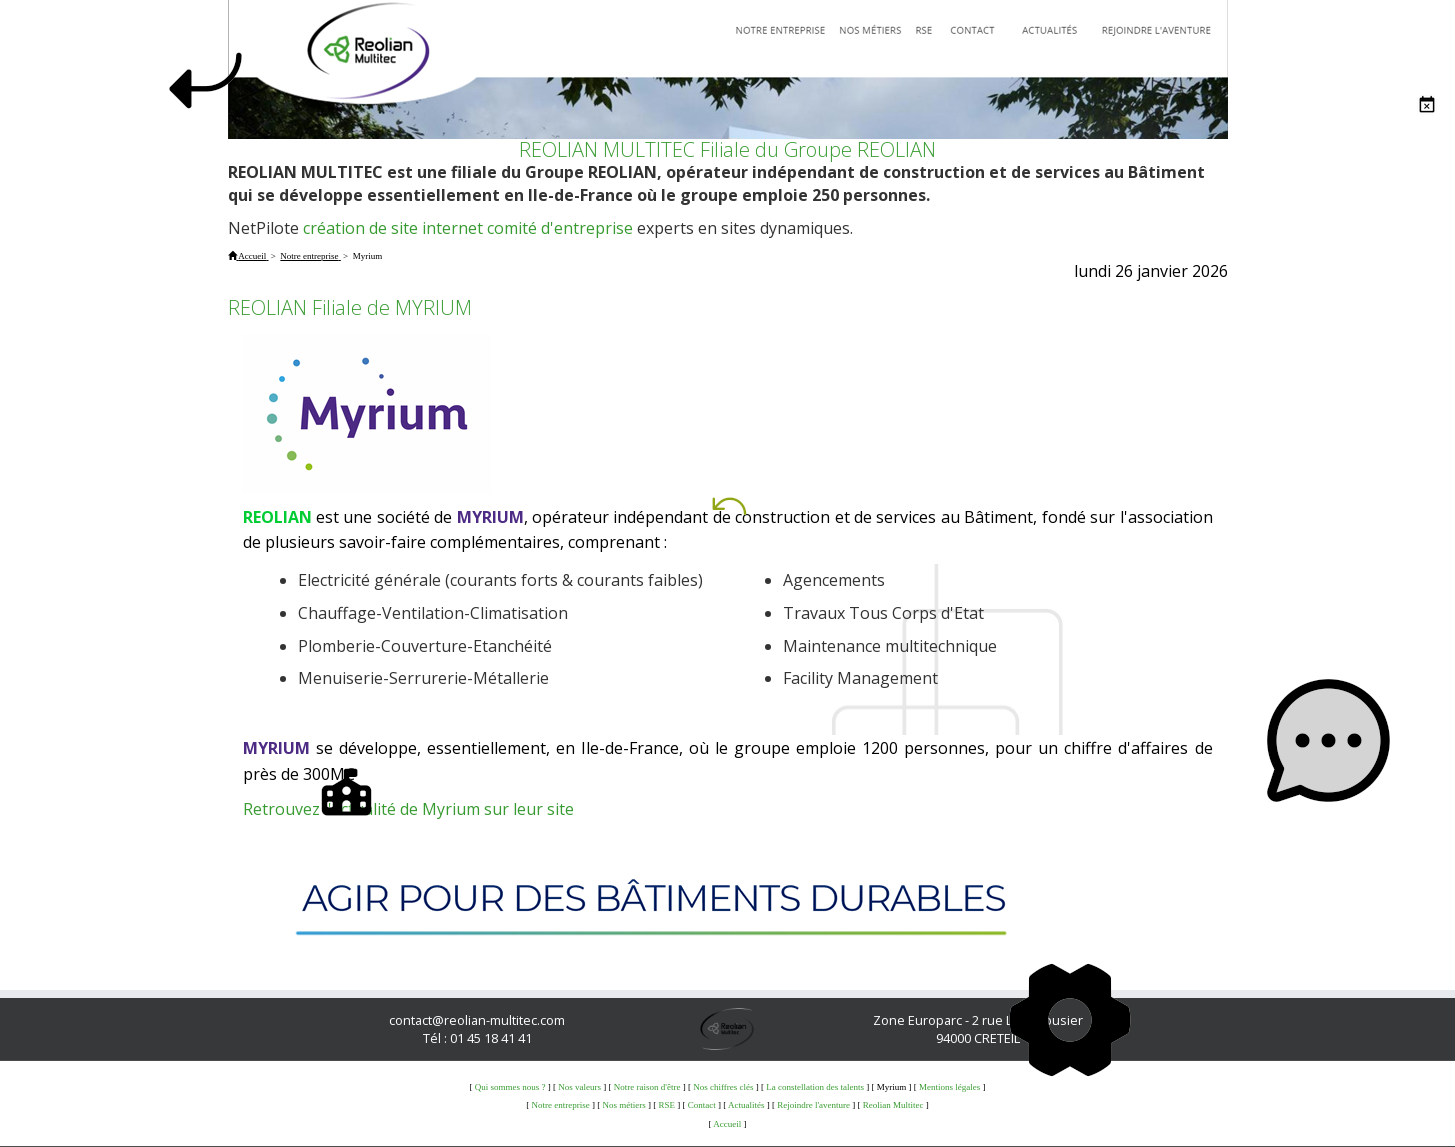 Image resolution: width=1455 pixels, height=1147 pixels. What do you see at coordinates (346, 793) in the screenshot?
I see `navigate to school or educational institution` at bounding box center [346, 793].